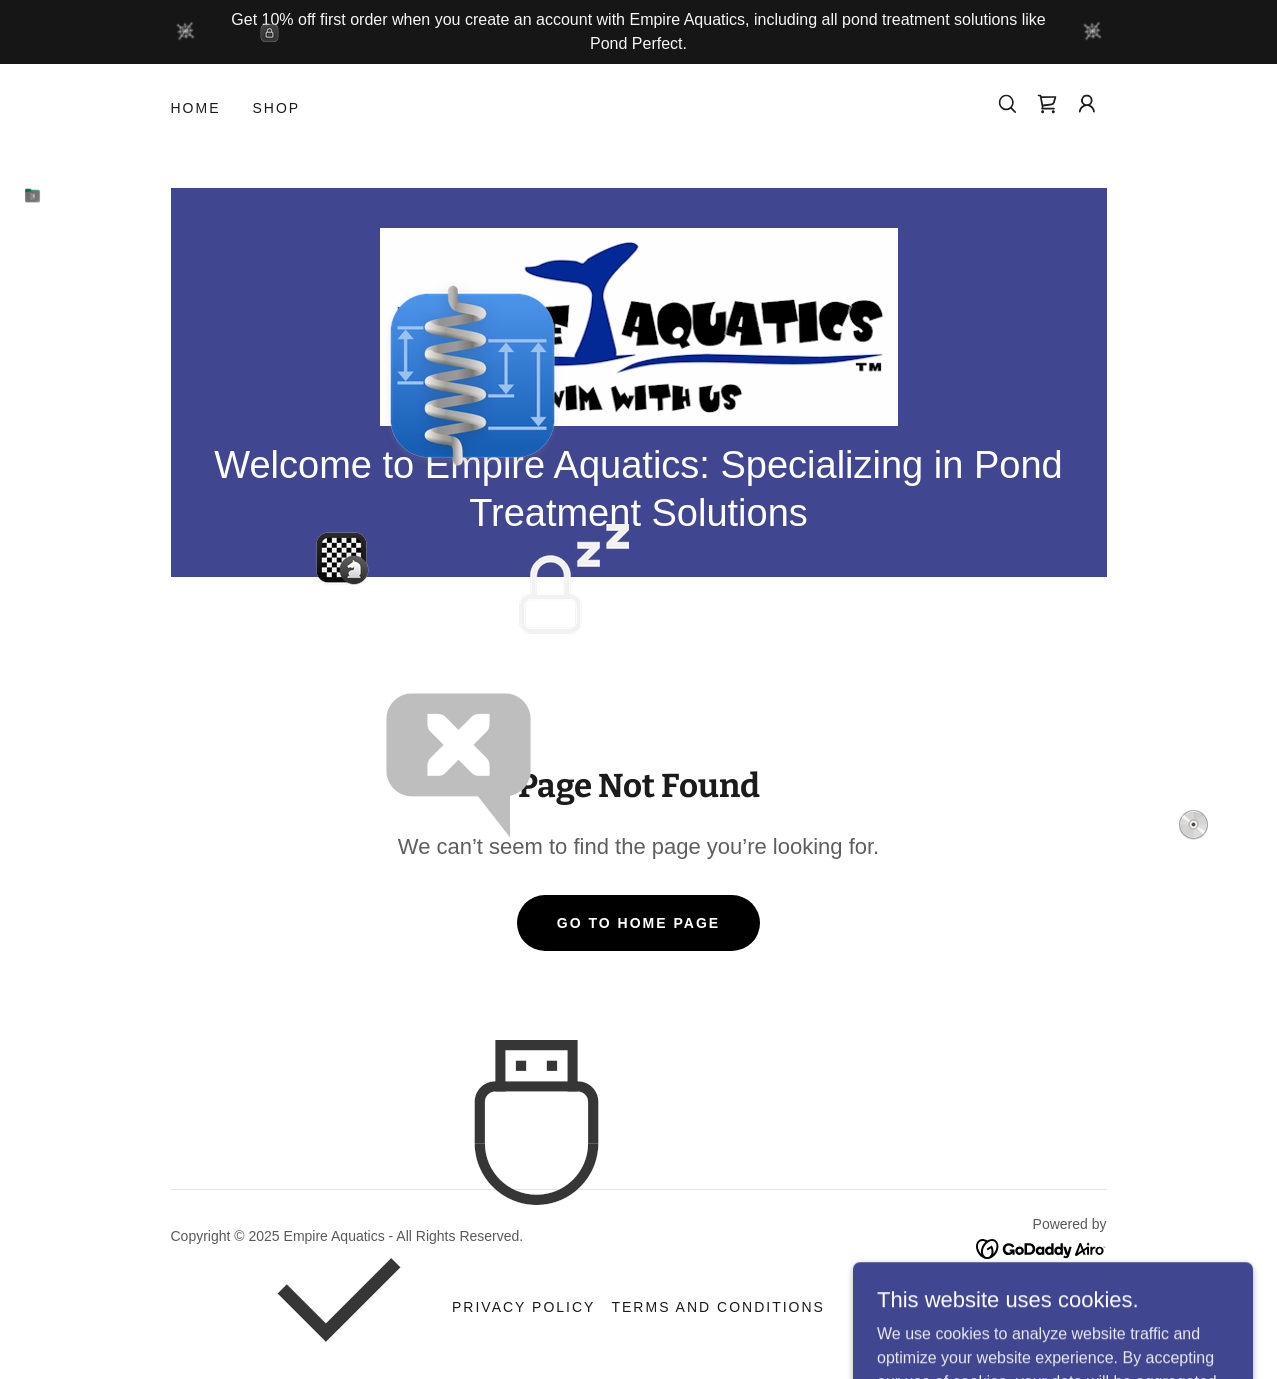 Image resolution: width=1277 pixels, height=1379 pixels. Describe the element at coordinates (472, 375) in the screenshot. I see `open the Elastic app` at that location.